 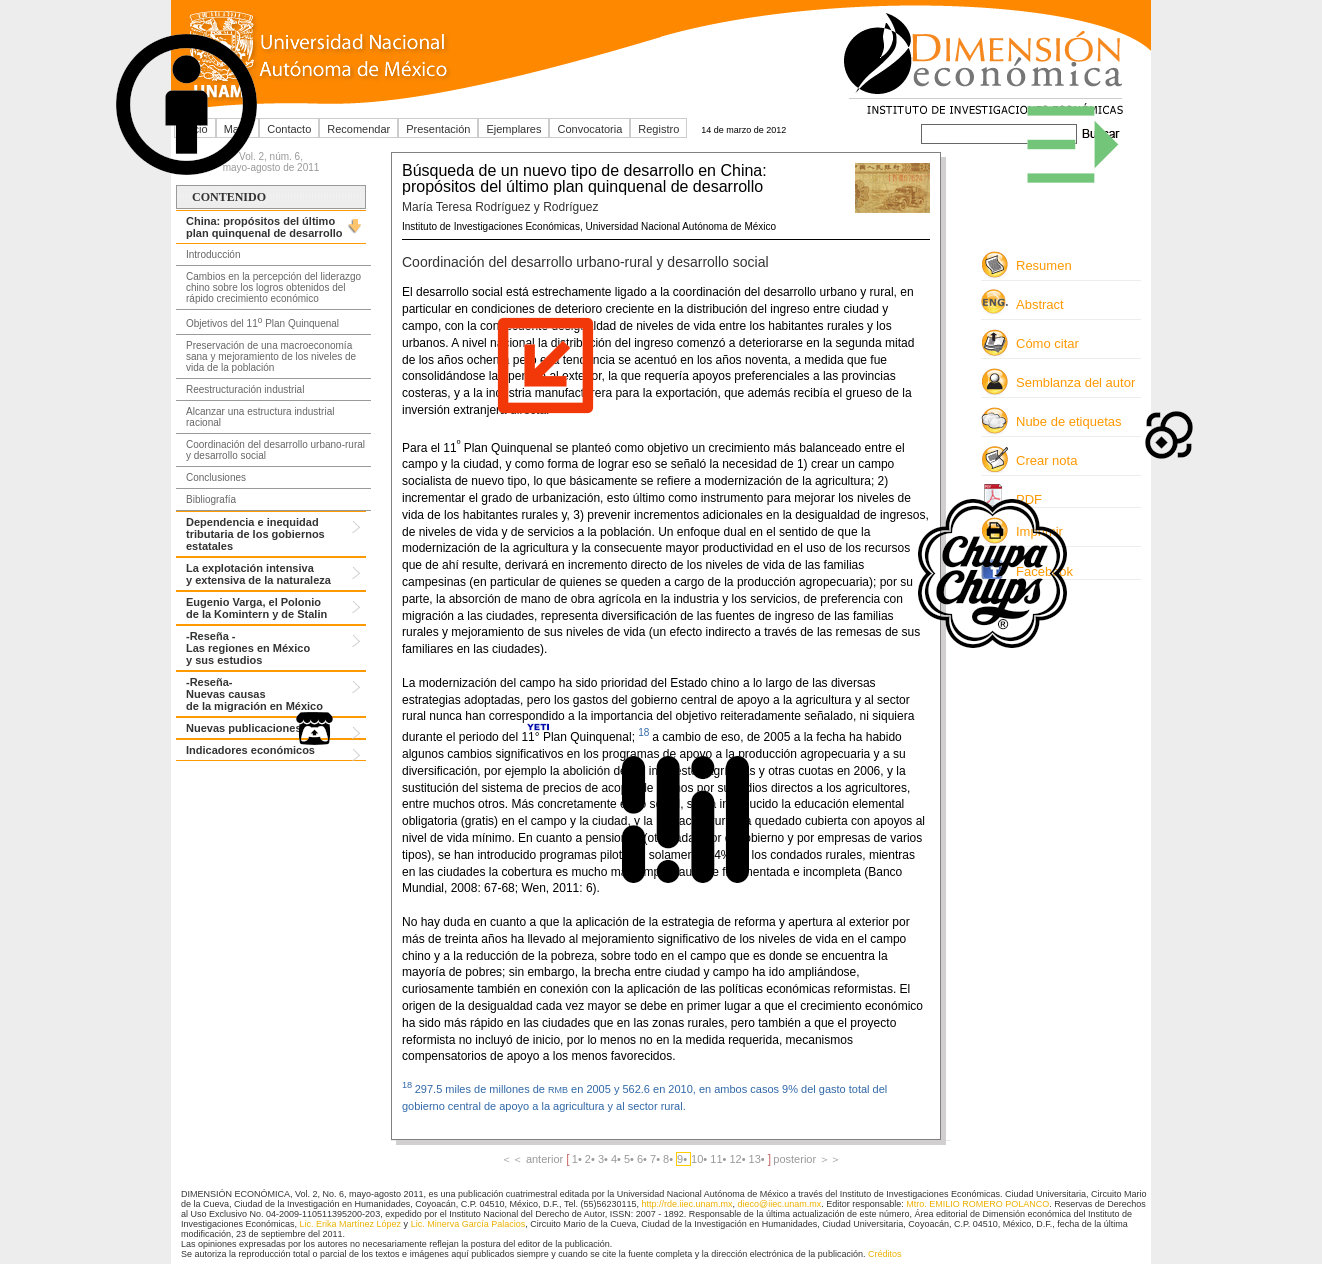 What do you see at coordinates (545, 365) in the screenshot?
I see `navigate to previous or lower-level content` at bounding box center [545, 365].